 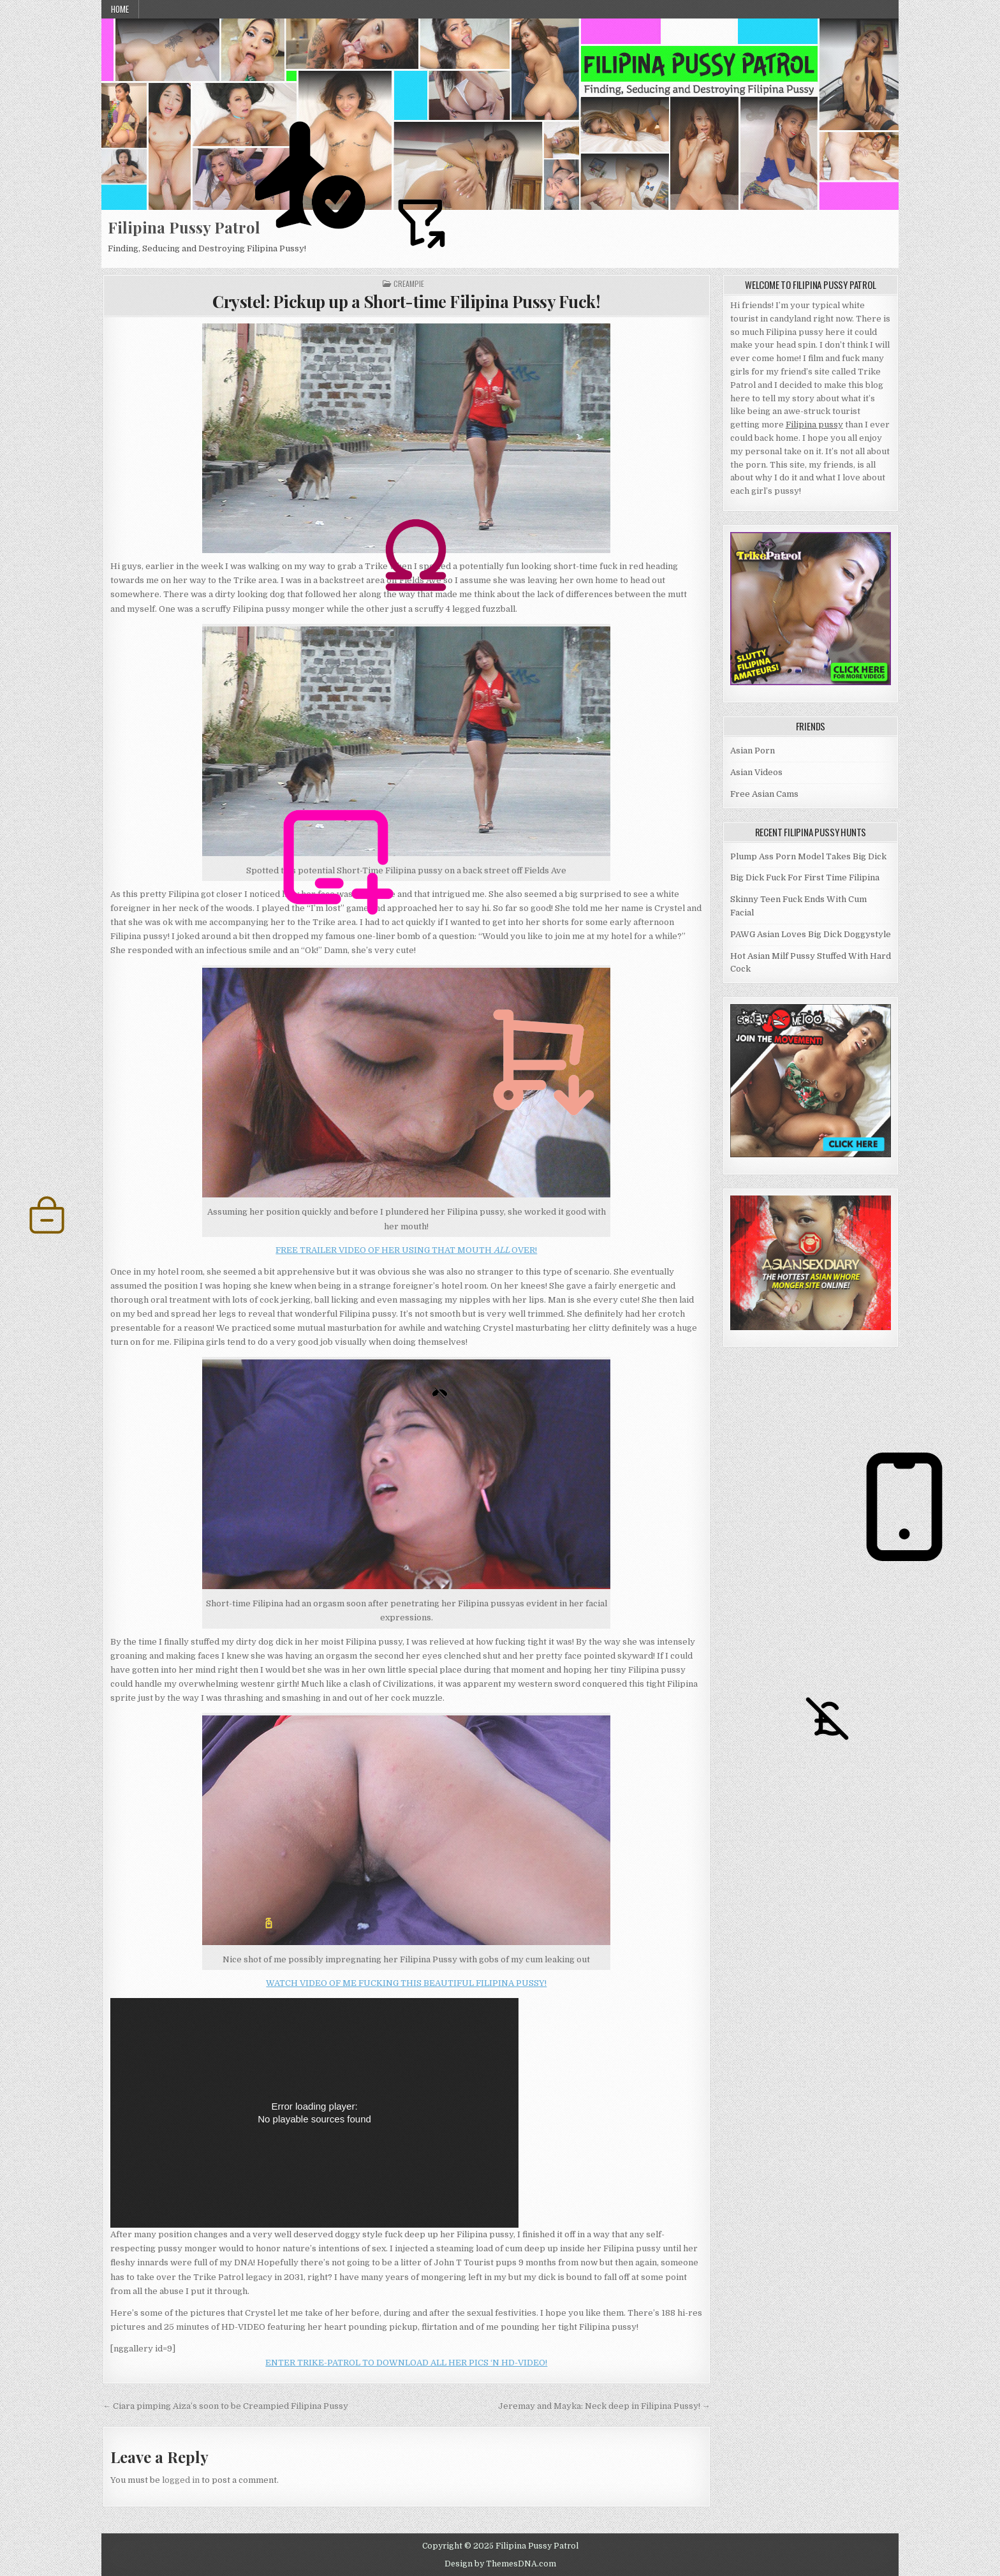 What do you see at coordinates (538, 1060) in the screenshot?
I see `download or export shopping cart contents` at bounding box center [538, 1060].